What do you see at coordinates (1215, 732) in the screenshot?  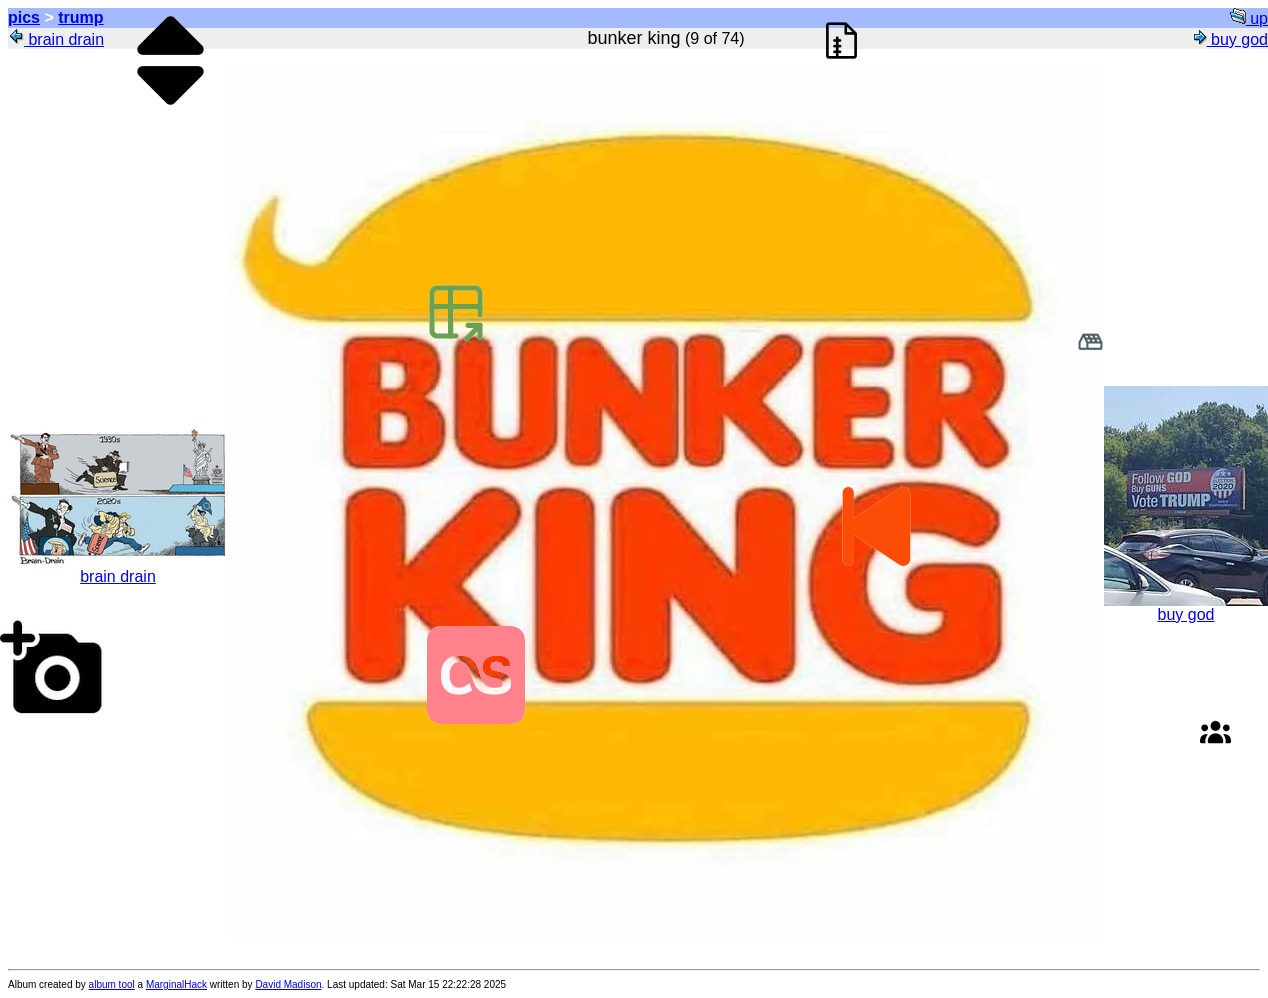 I see `view all users or team members` at bounding box center [1215, 732].